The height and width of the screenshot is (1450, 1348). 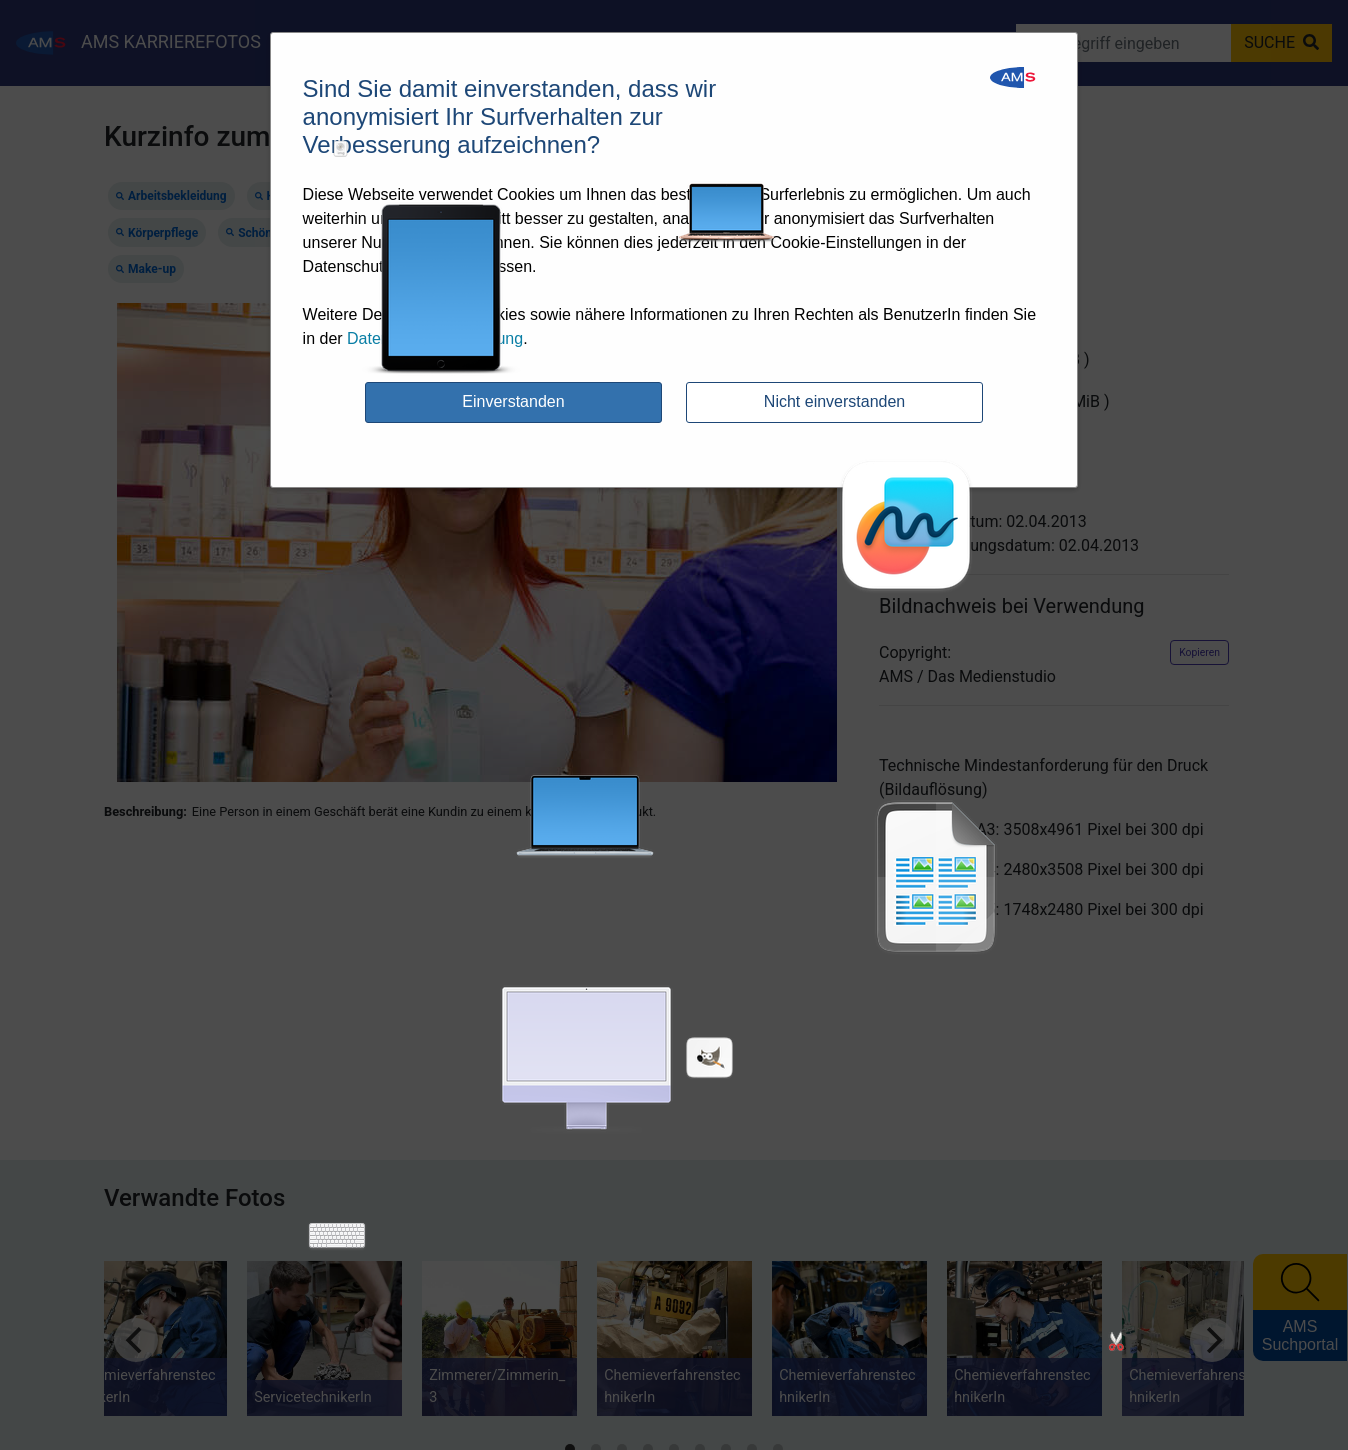 I want to click on represents this macbook air in system settings, so click(x=726, y=204).